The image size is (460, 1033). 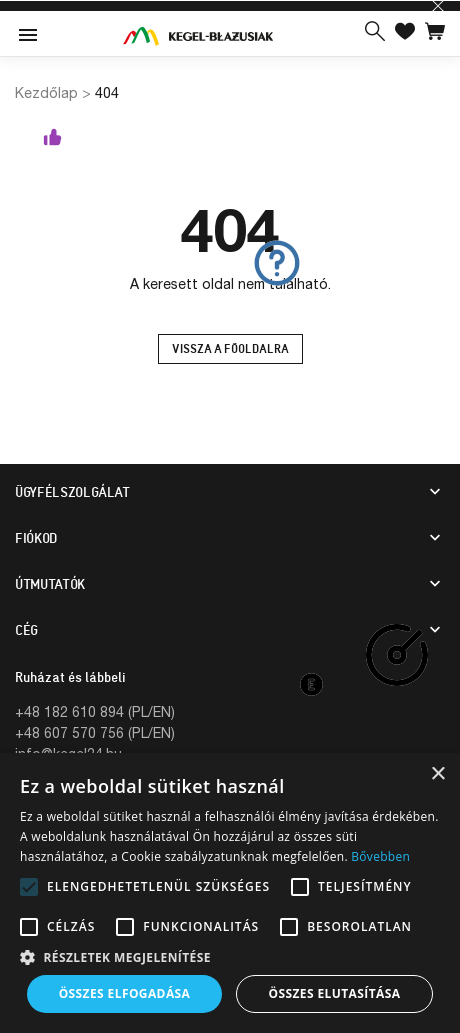 What do you see at coordinates (311, 684) in the screenshot?
I see `indicates an "E" rating or category` at bounding box center [311, 684].